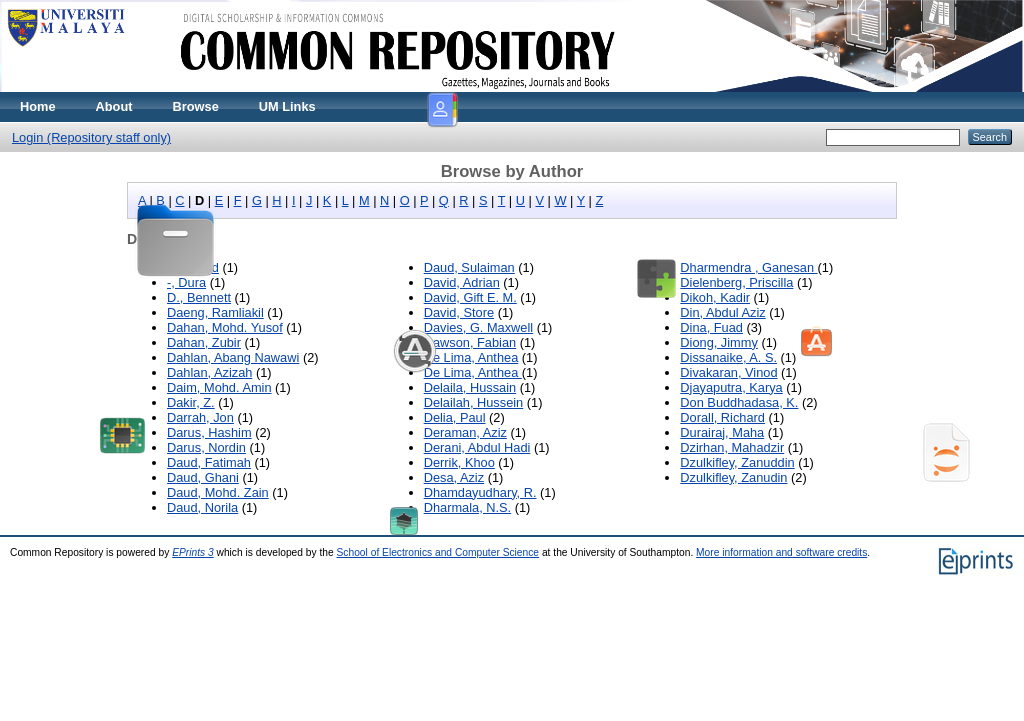 The width and height of the screenshot is (1024, 721). What do you see at coordinates (122, 435) in the screenshot?
I see `open jockey hardware diagnostics app` at bounding box center [122, 435].